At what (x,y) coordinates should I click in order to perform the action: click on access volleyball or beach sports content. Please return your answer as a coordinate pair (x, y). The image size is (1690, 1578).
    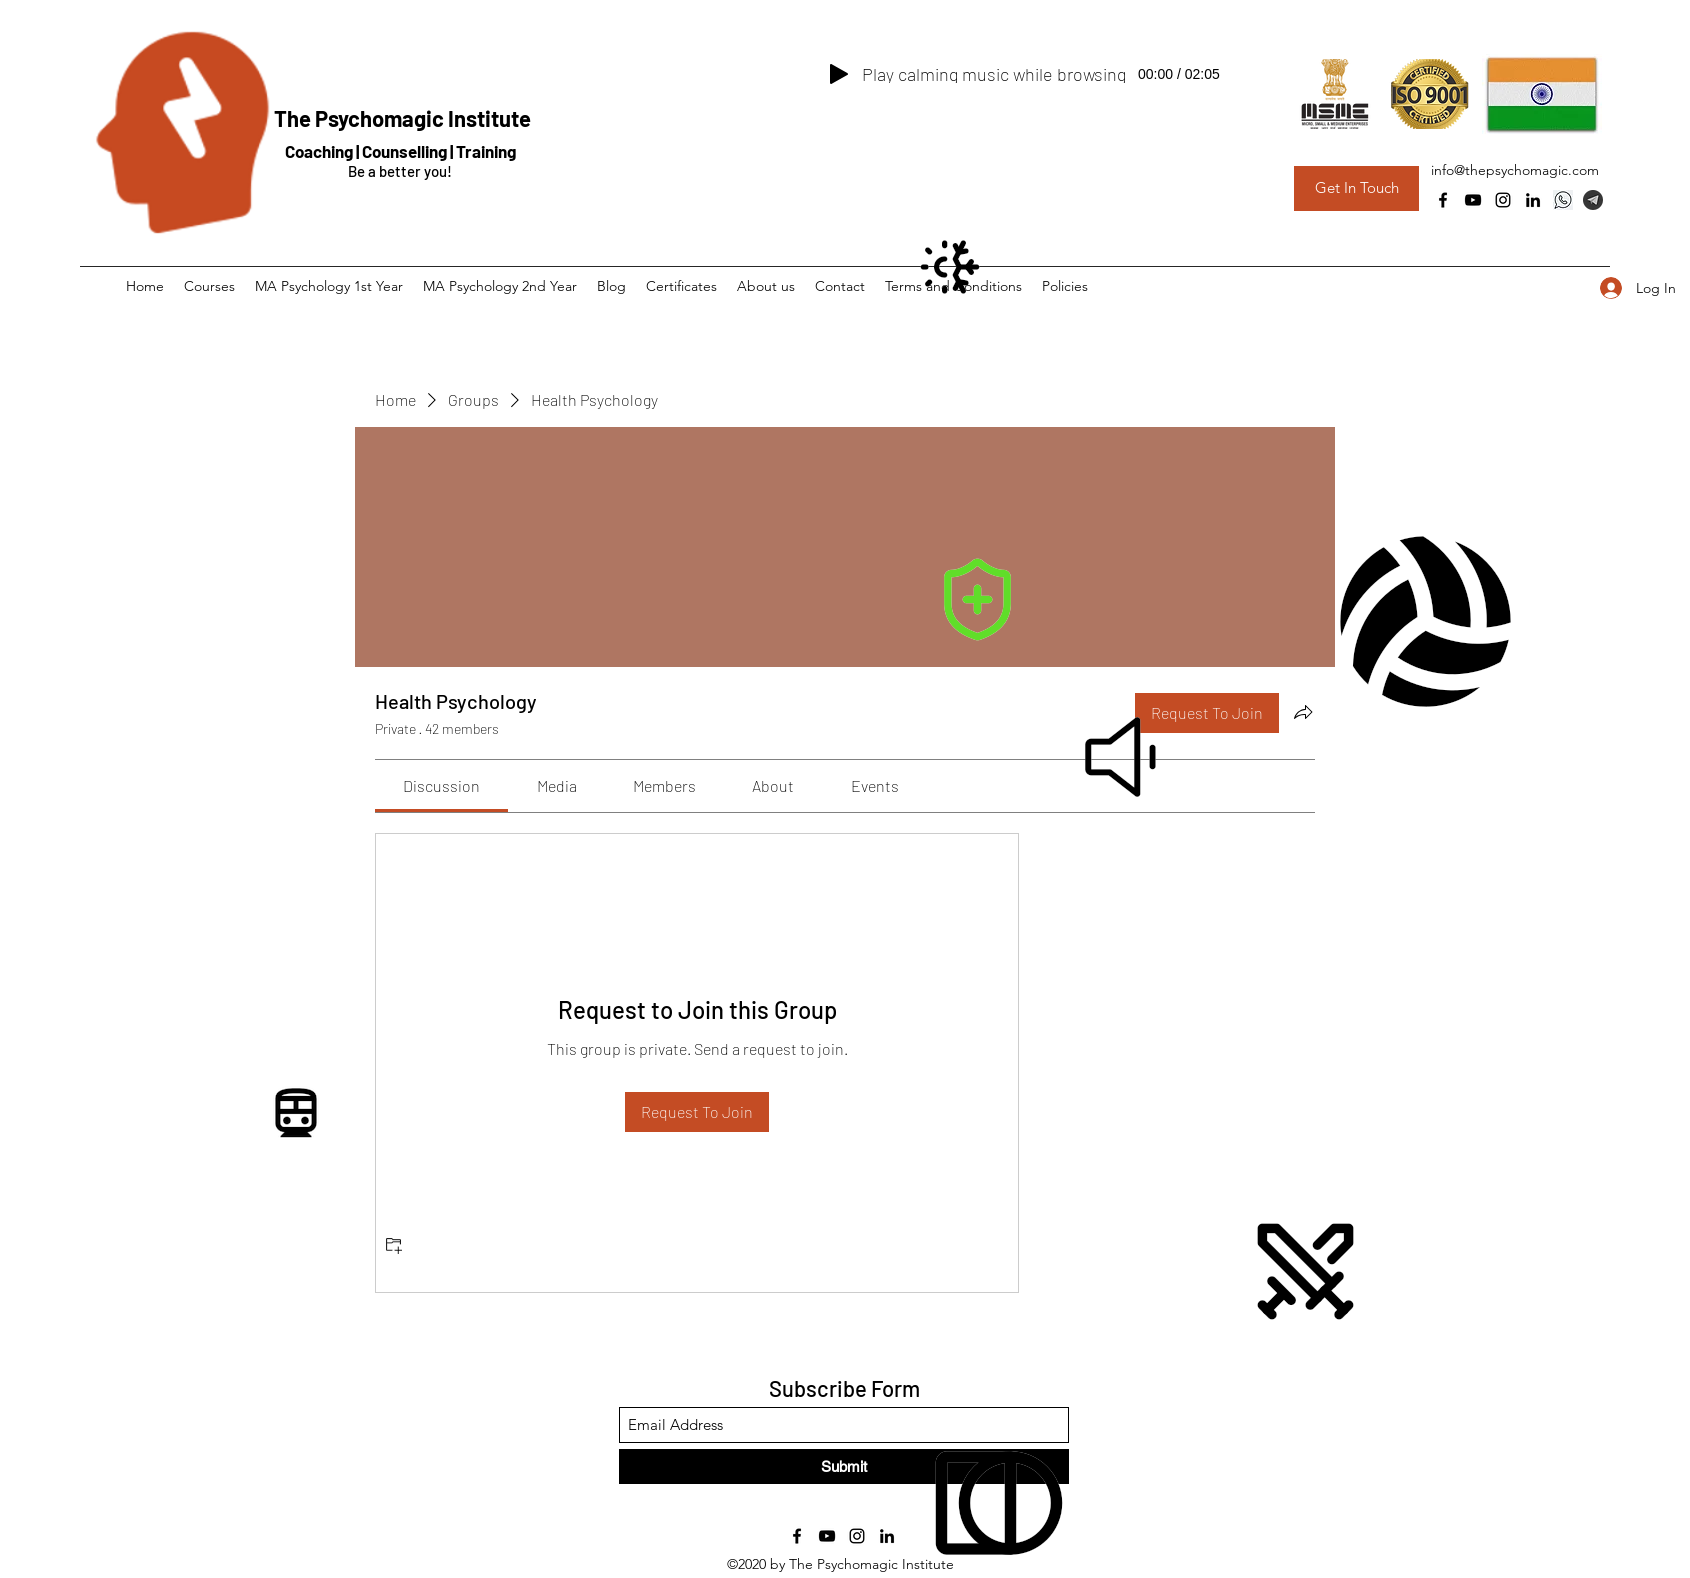
    Looking at the image, I should click on (1425, 621).